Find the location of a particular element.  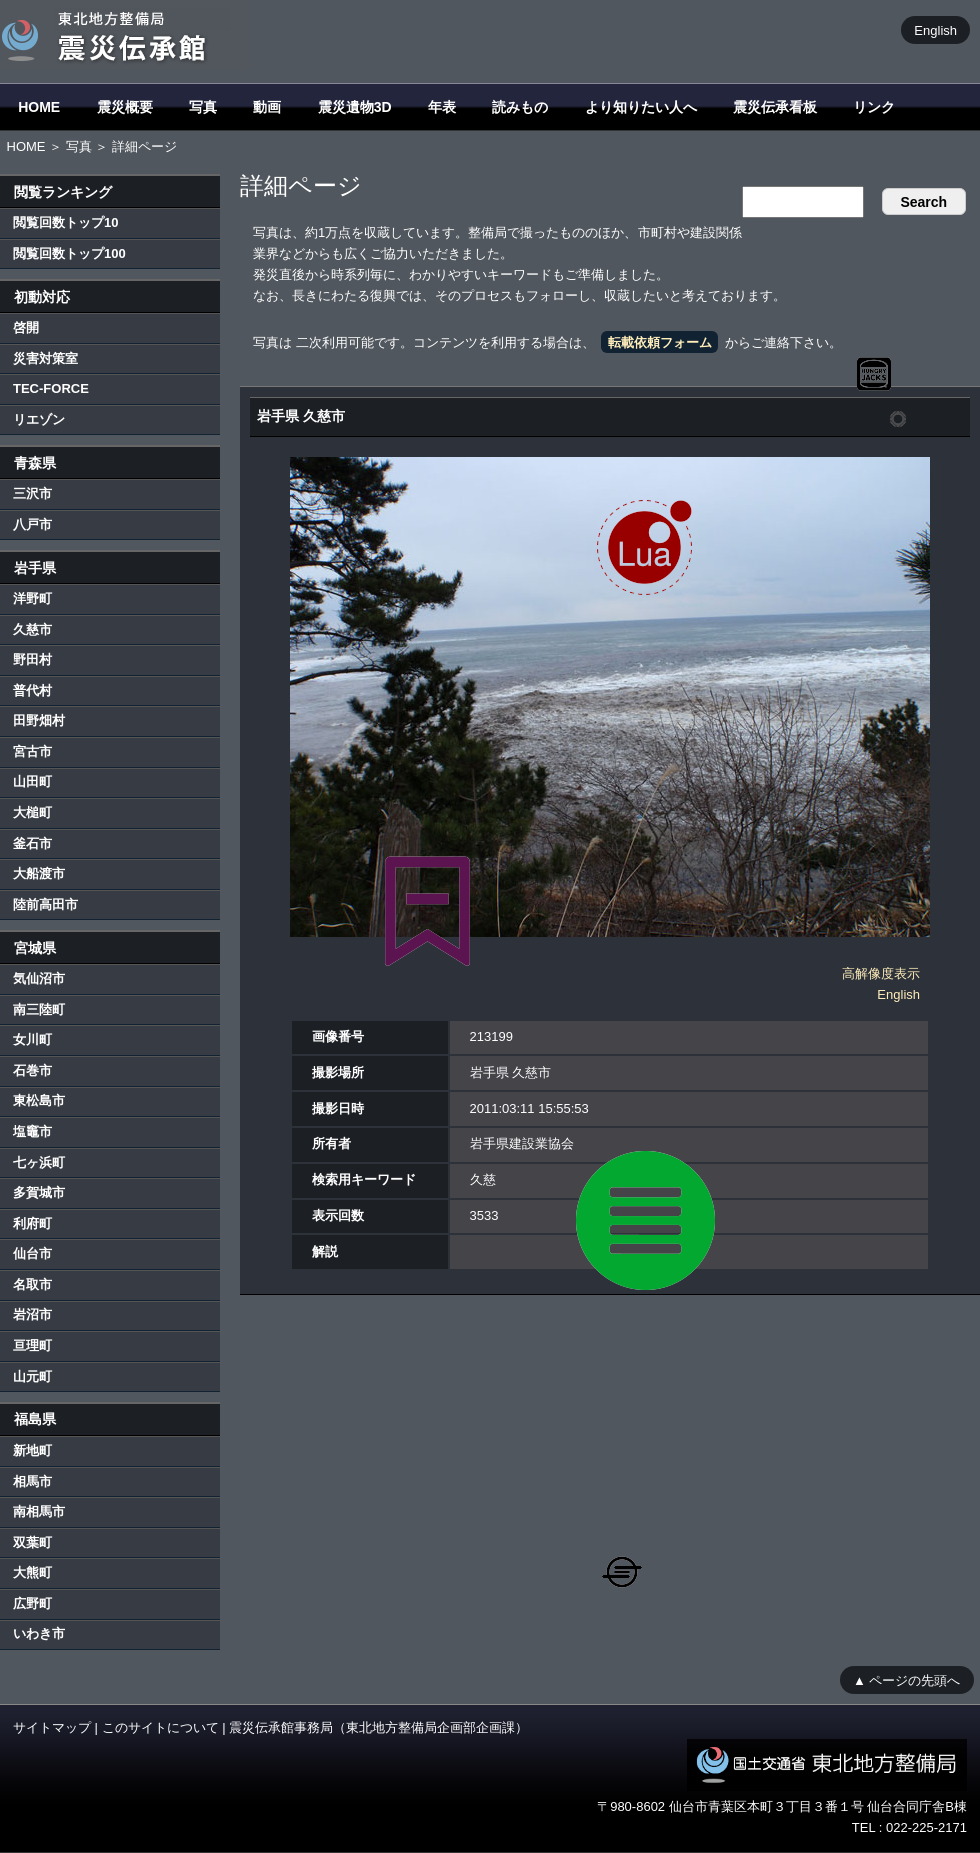

bookmark this item is located at coordinates (427, 909).